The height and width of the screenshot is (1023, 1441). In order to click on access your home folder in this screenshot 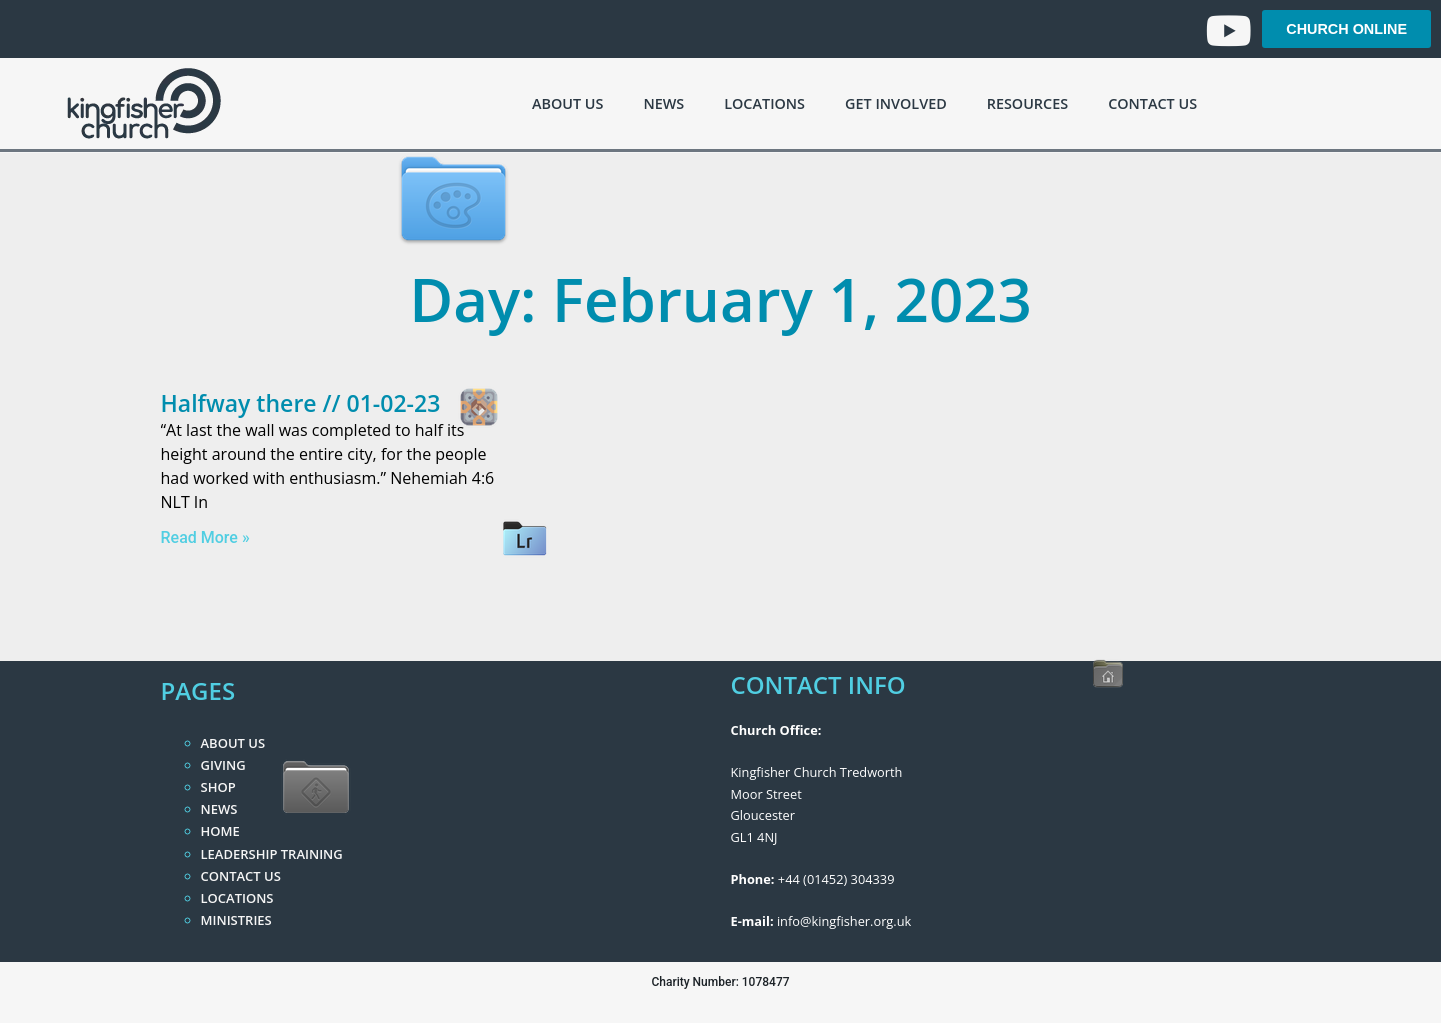, I will do `click(1108, 673)`.